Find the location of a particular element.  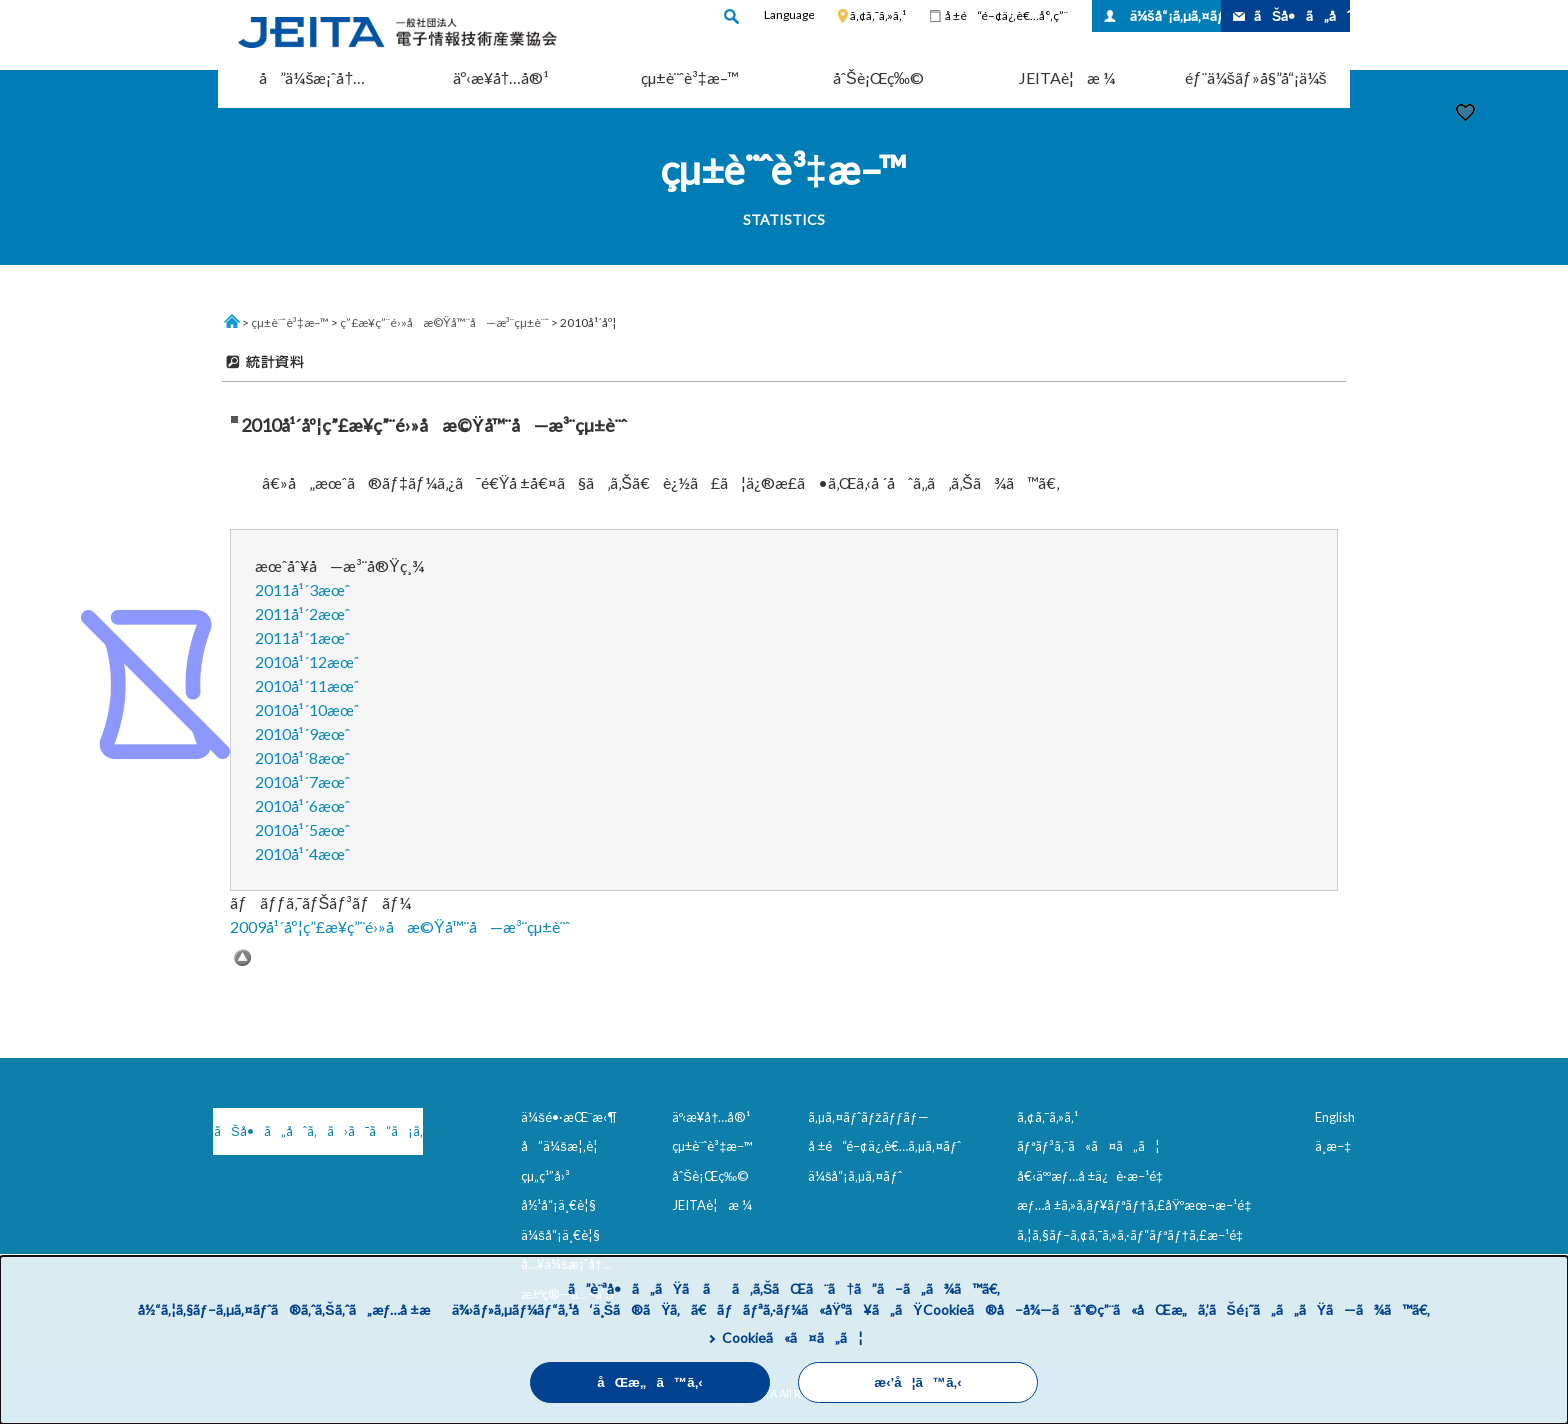

disable vertical panorama mode is located at coordinates (155, 684).